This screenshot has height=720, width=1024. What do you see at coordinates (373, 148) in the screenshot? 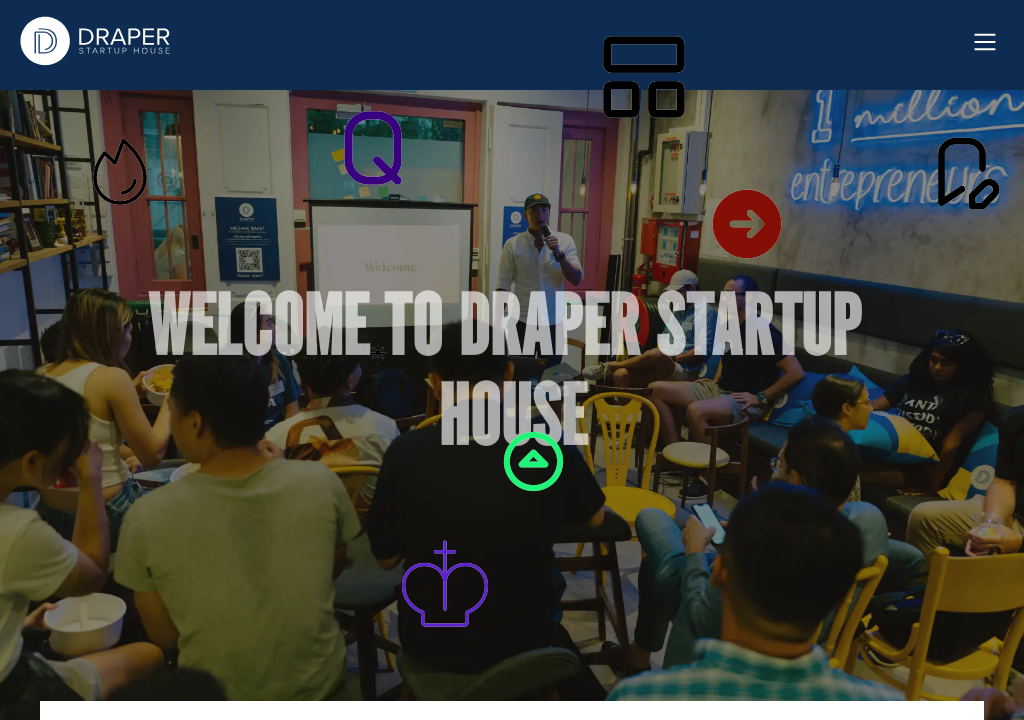
I see `represents the letter Q in alphabetical navigation` at bounding box center [373, 148].